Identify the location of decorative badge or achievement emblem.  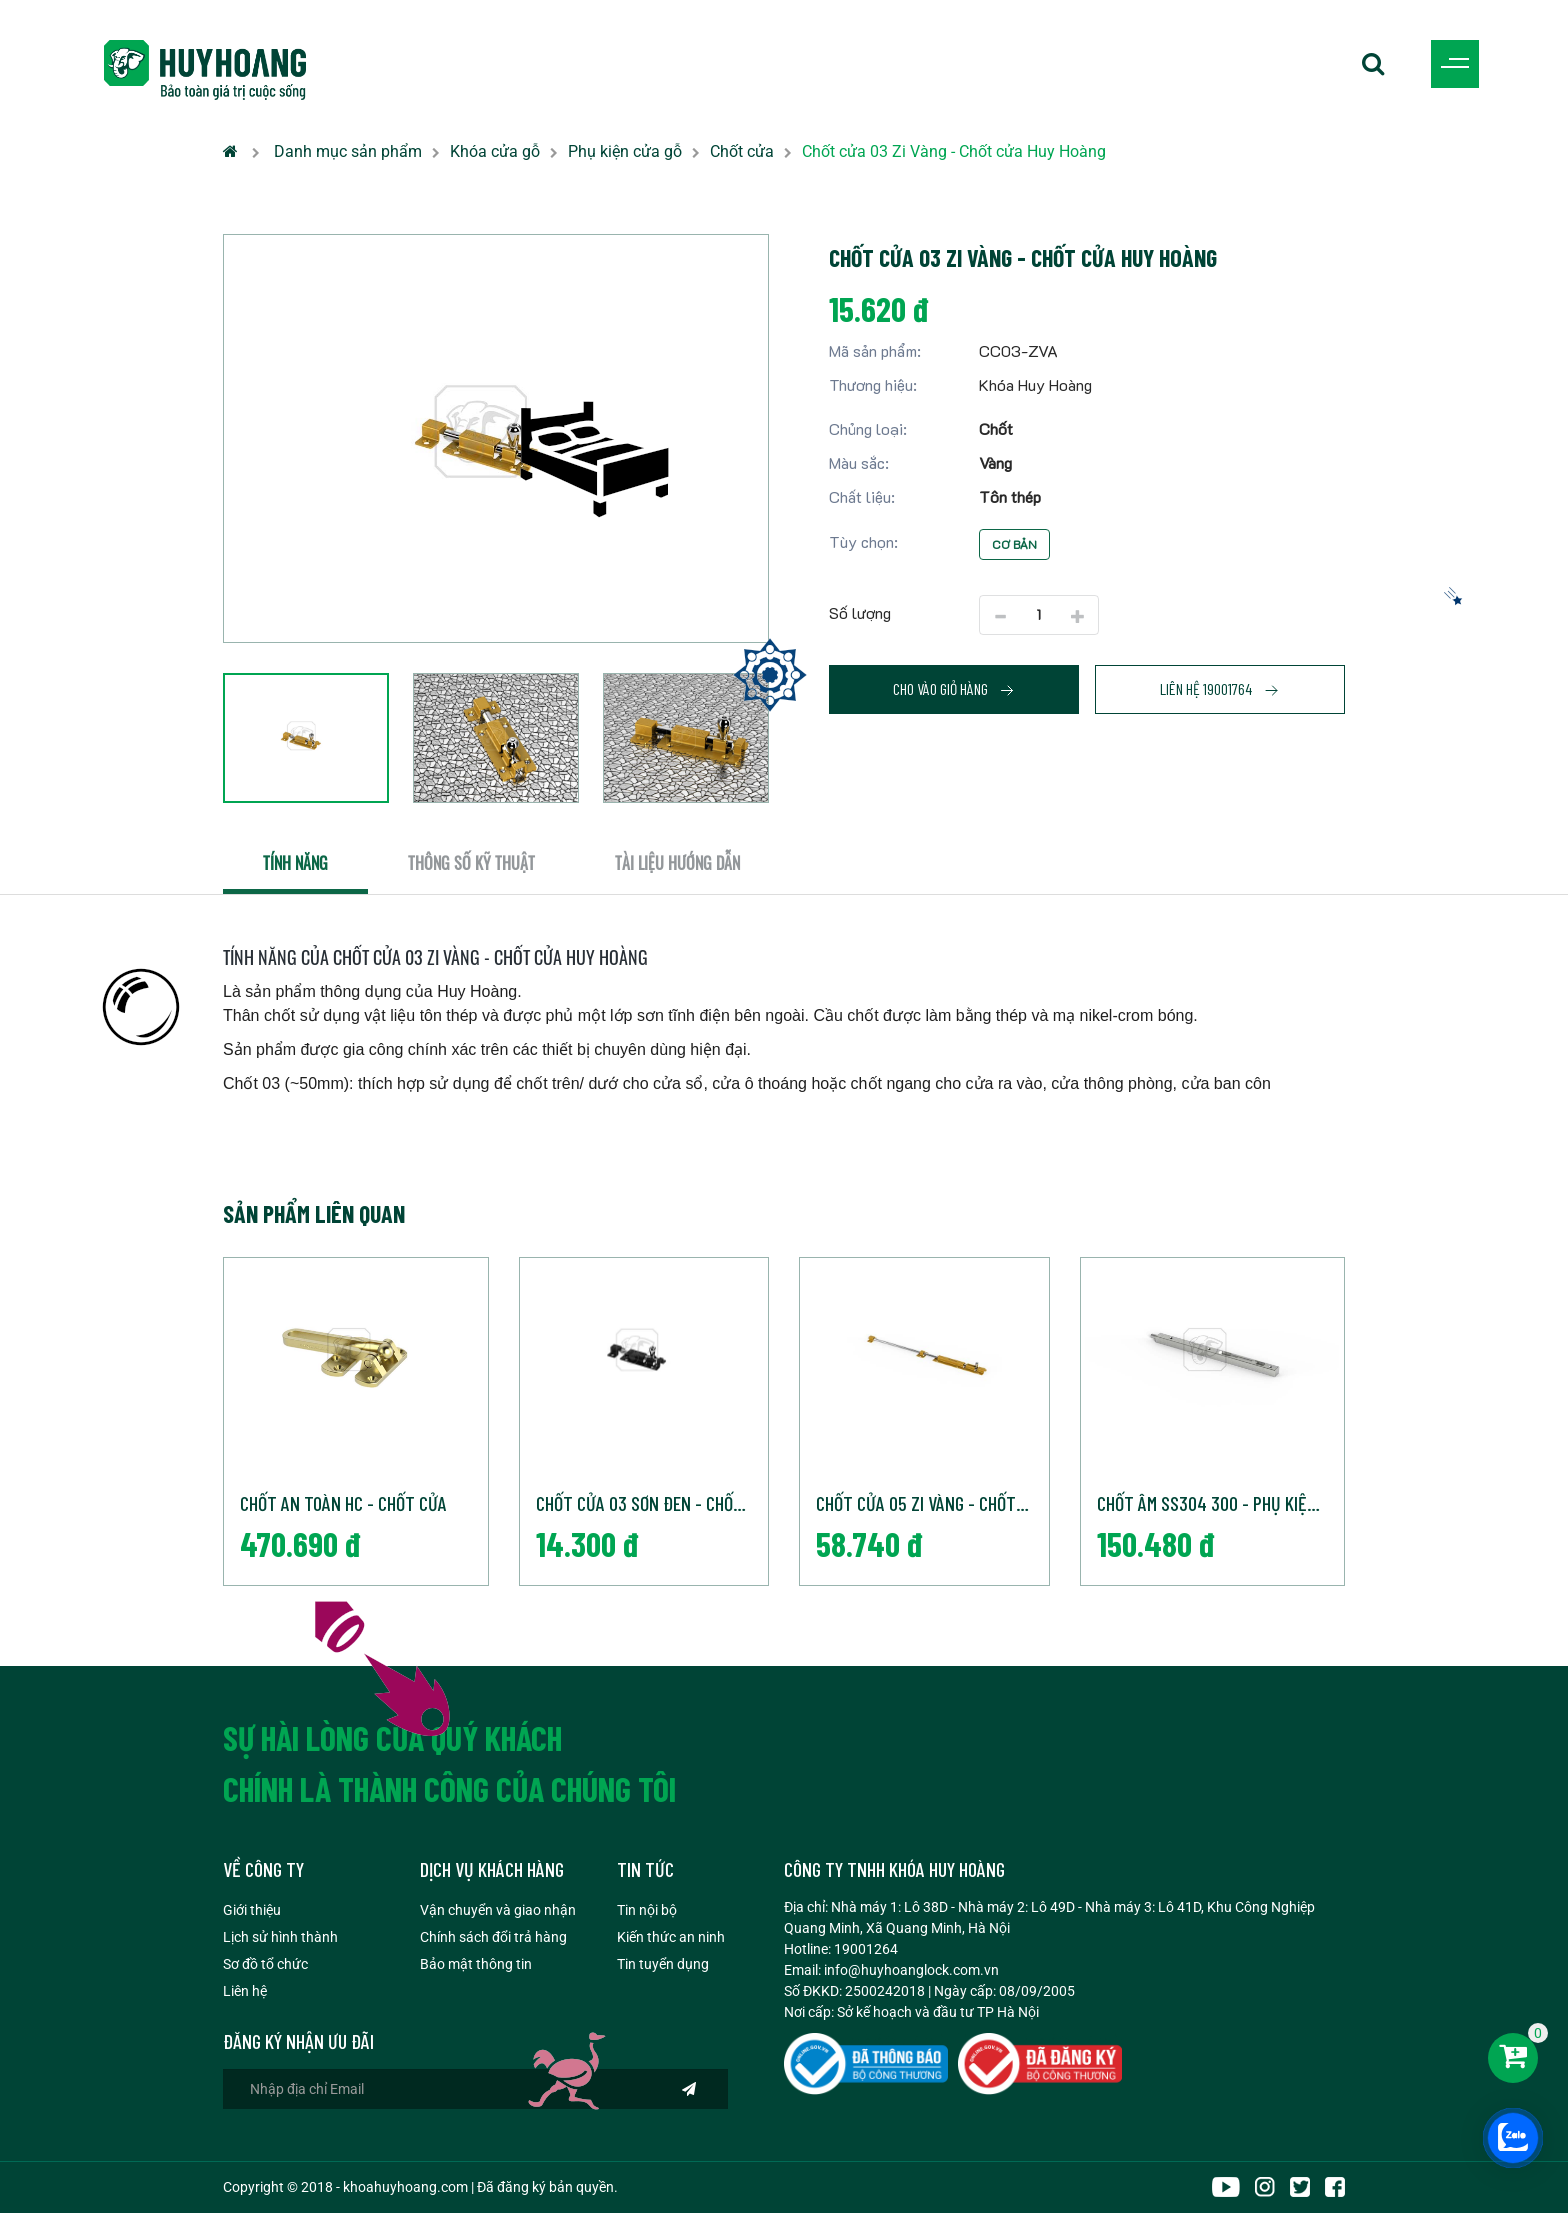
(770, 675).